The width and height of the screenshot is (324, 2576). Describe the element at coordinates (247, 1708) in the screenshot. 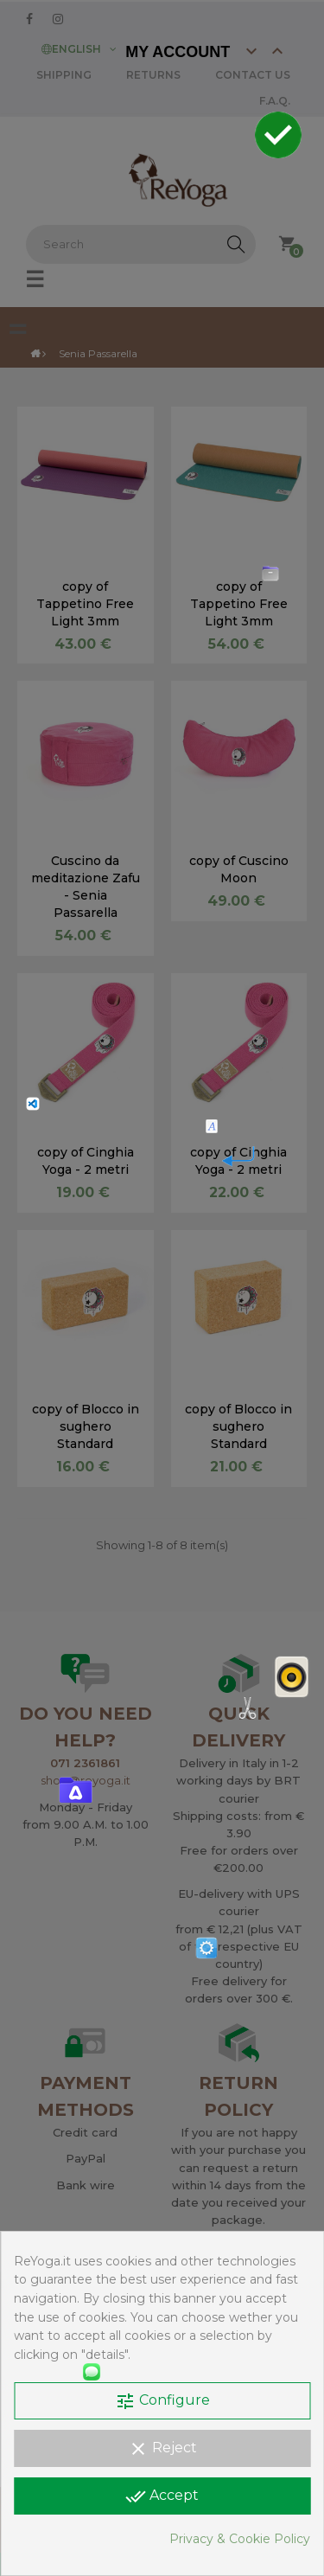

I see `cut selected content to clipboard` at that location.